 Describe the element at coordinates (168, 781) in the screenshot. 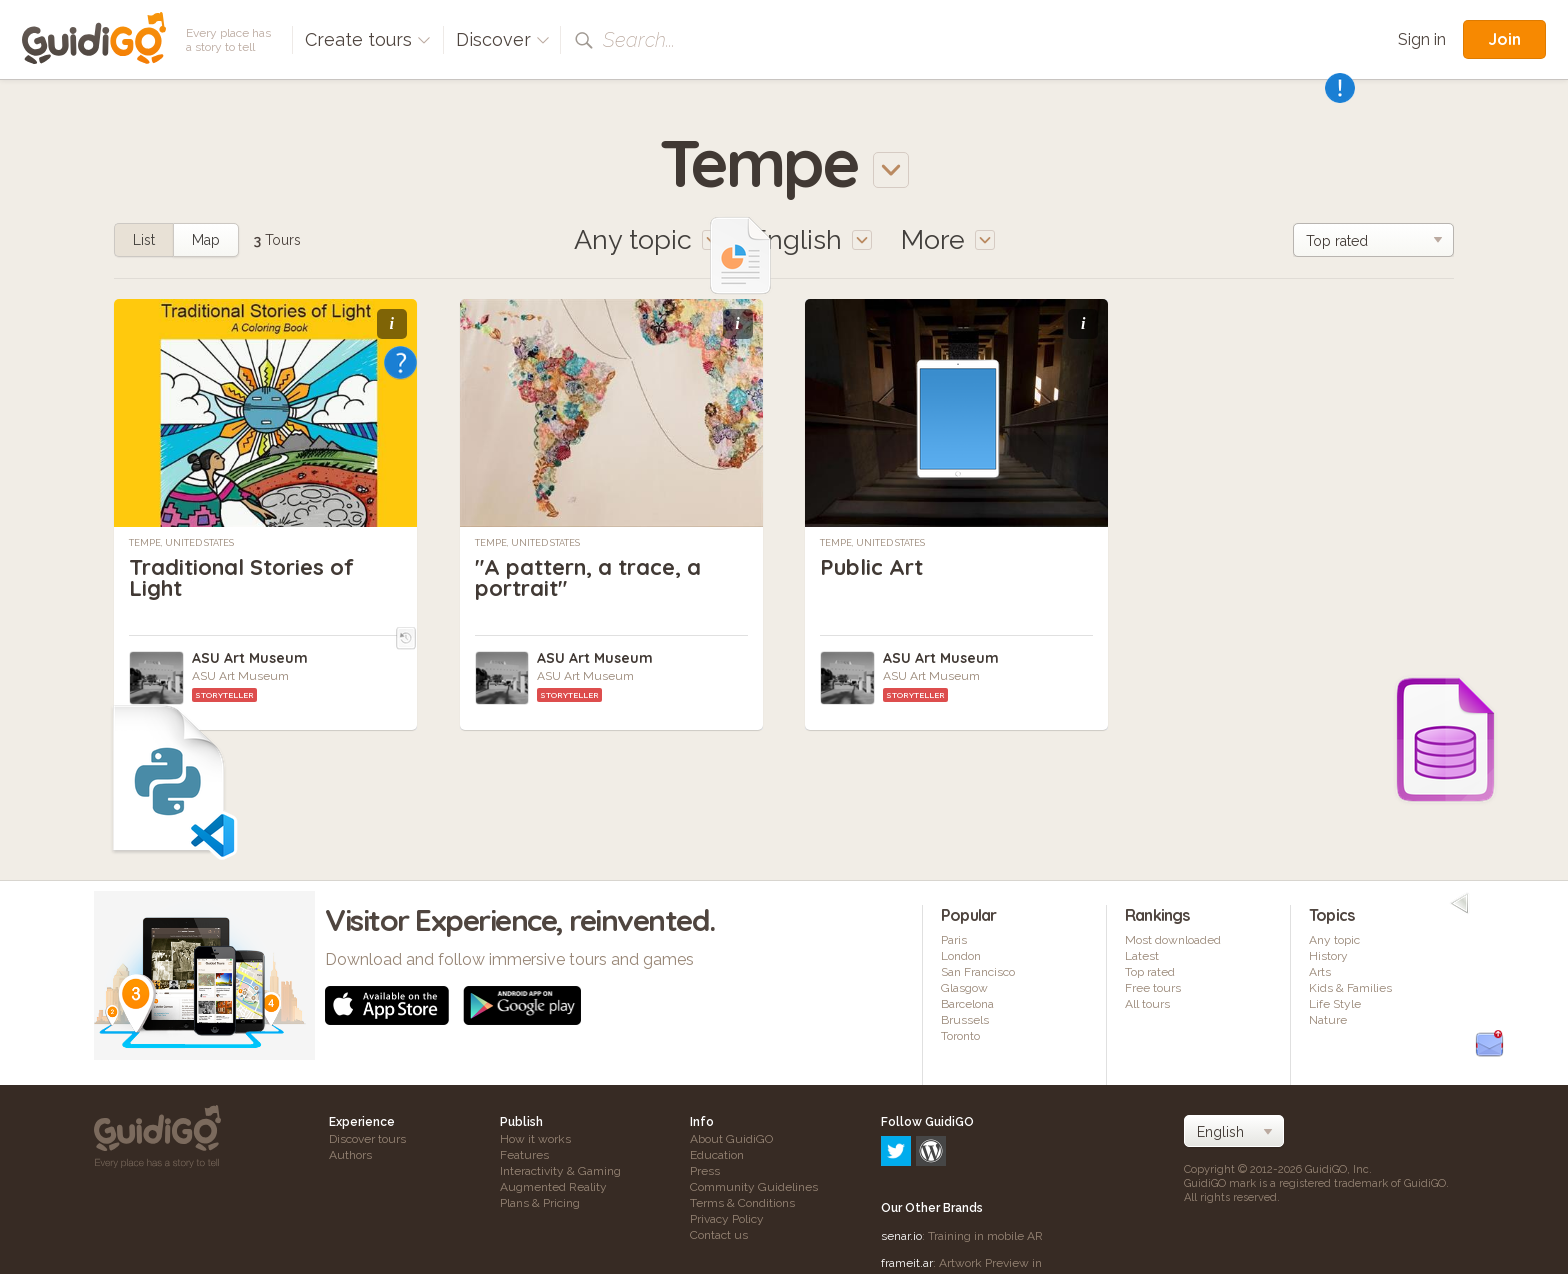

I see `open a python file in visual studio code` at that location.